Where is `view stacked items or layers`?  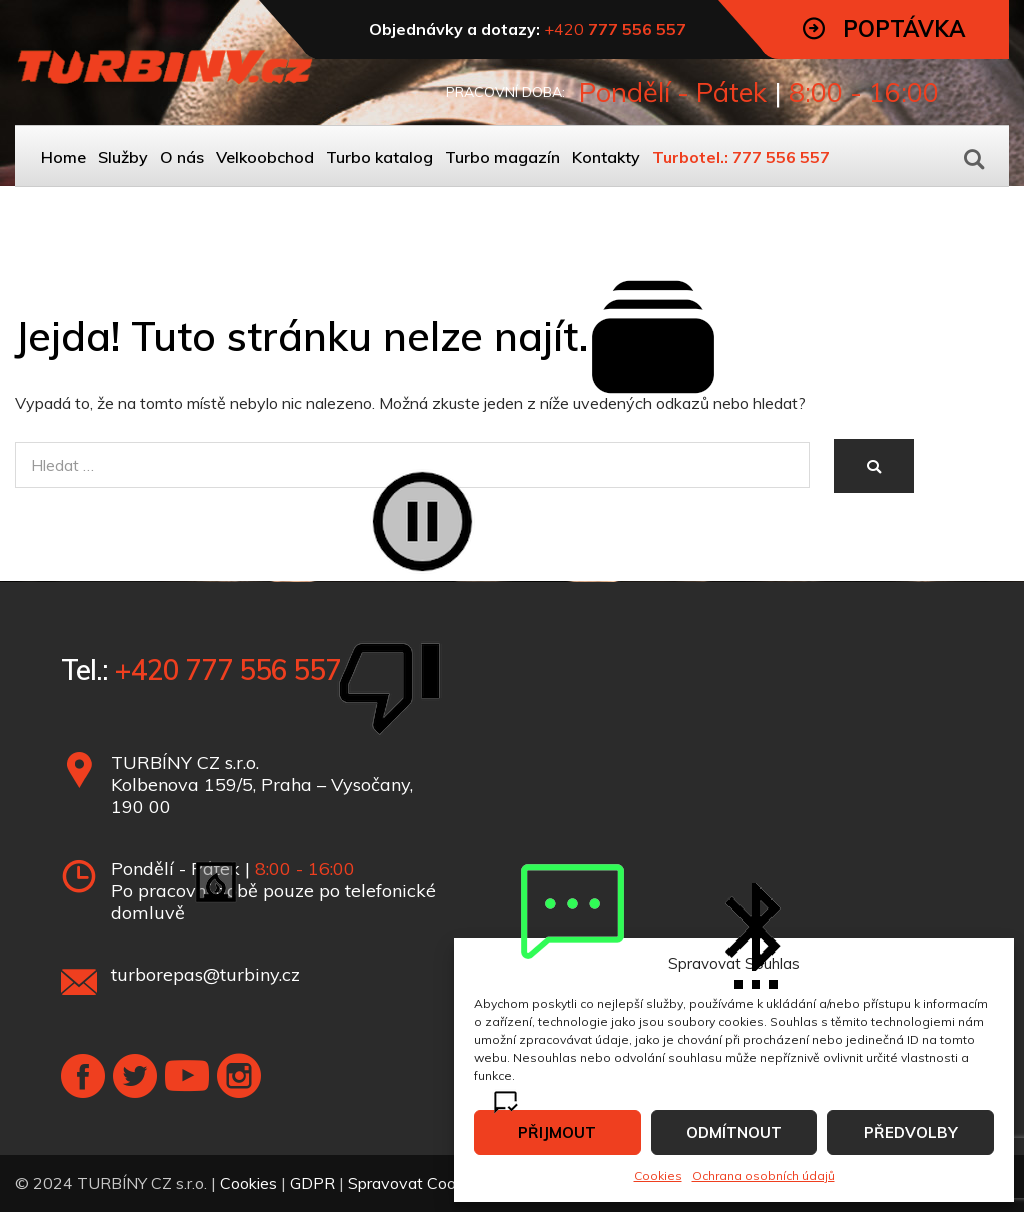
view stacked items or layers is located at coordinates (653, 337).